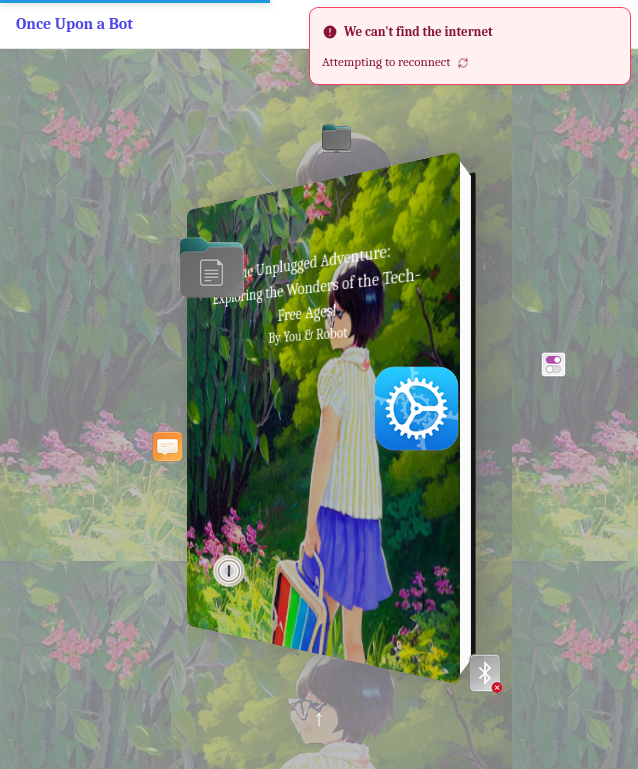 This screenshot has height=769, width=638. What do you see at coordinates (553, 364) in the screenshot?
I see `open gnome tweaks settings` at bounding box center [553, 364].